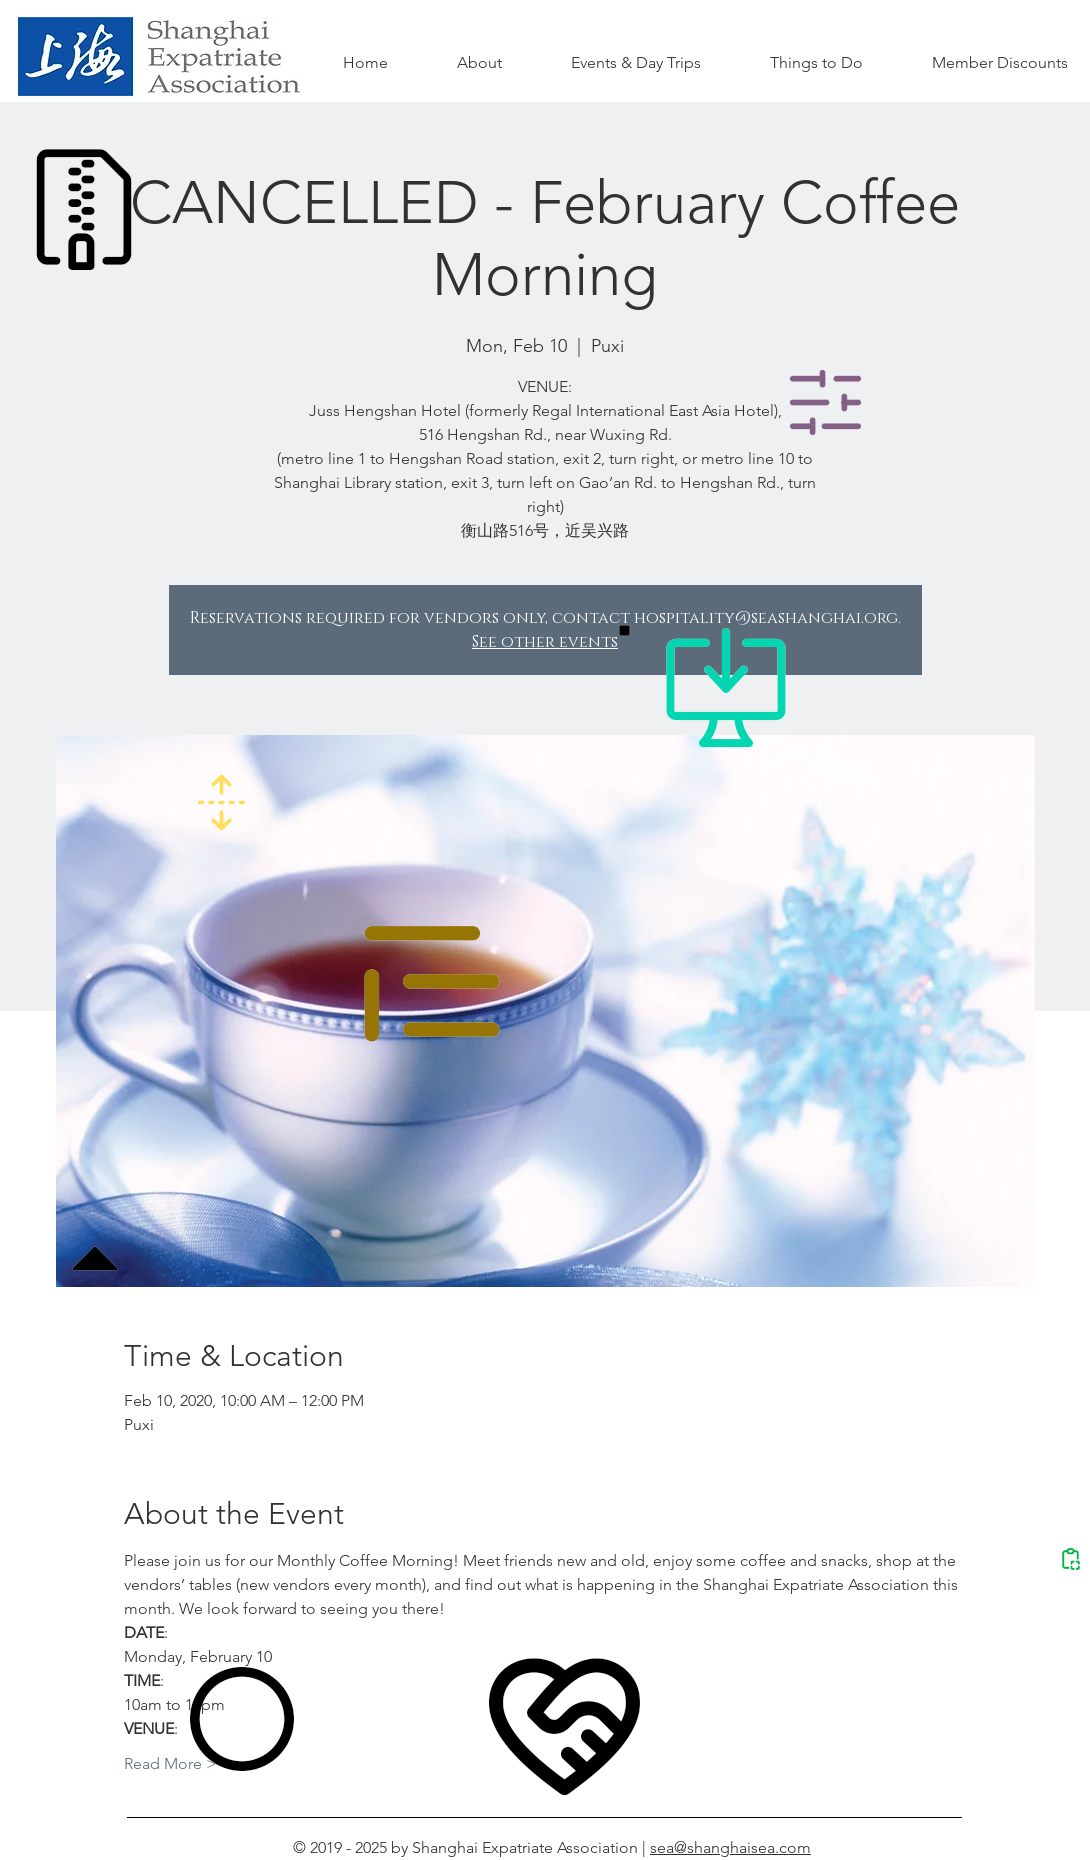 The width and height of the screenshot is (1090, 1860). Describe the element at coordinates (825, 401) in the screenshot. I see `adjust settings or preferences` at that location.